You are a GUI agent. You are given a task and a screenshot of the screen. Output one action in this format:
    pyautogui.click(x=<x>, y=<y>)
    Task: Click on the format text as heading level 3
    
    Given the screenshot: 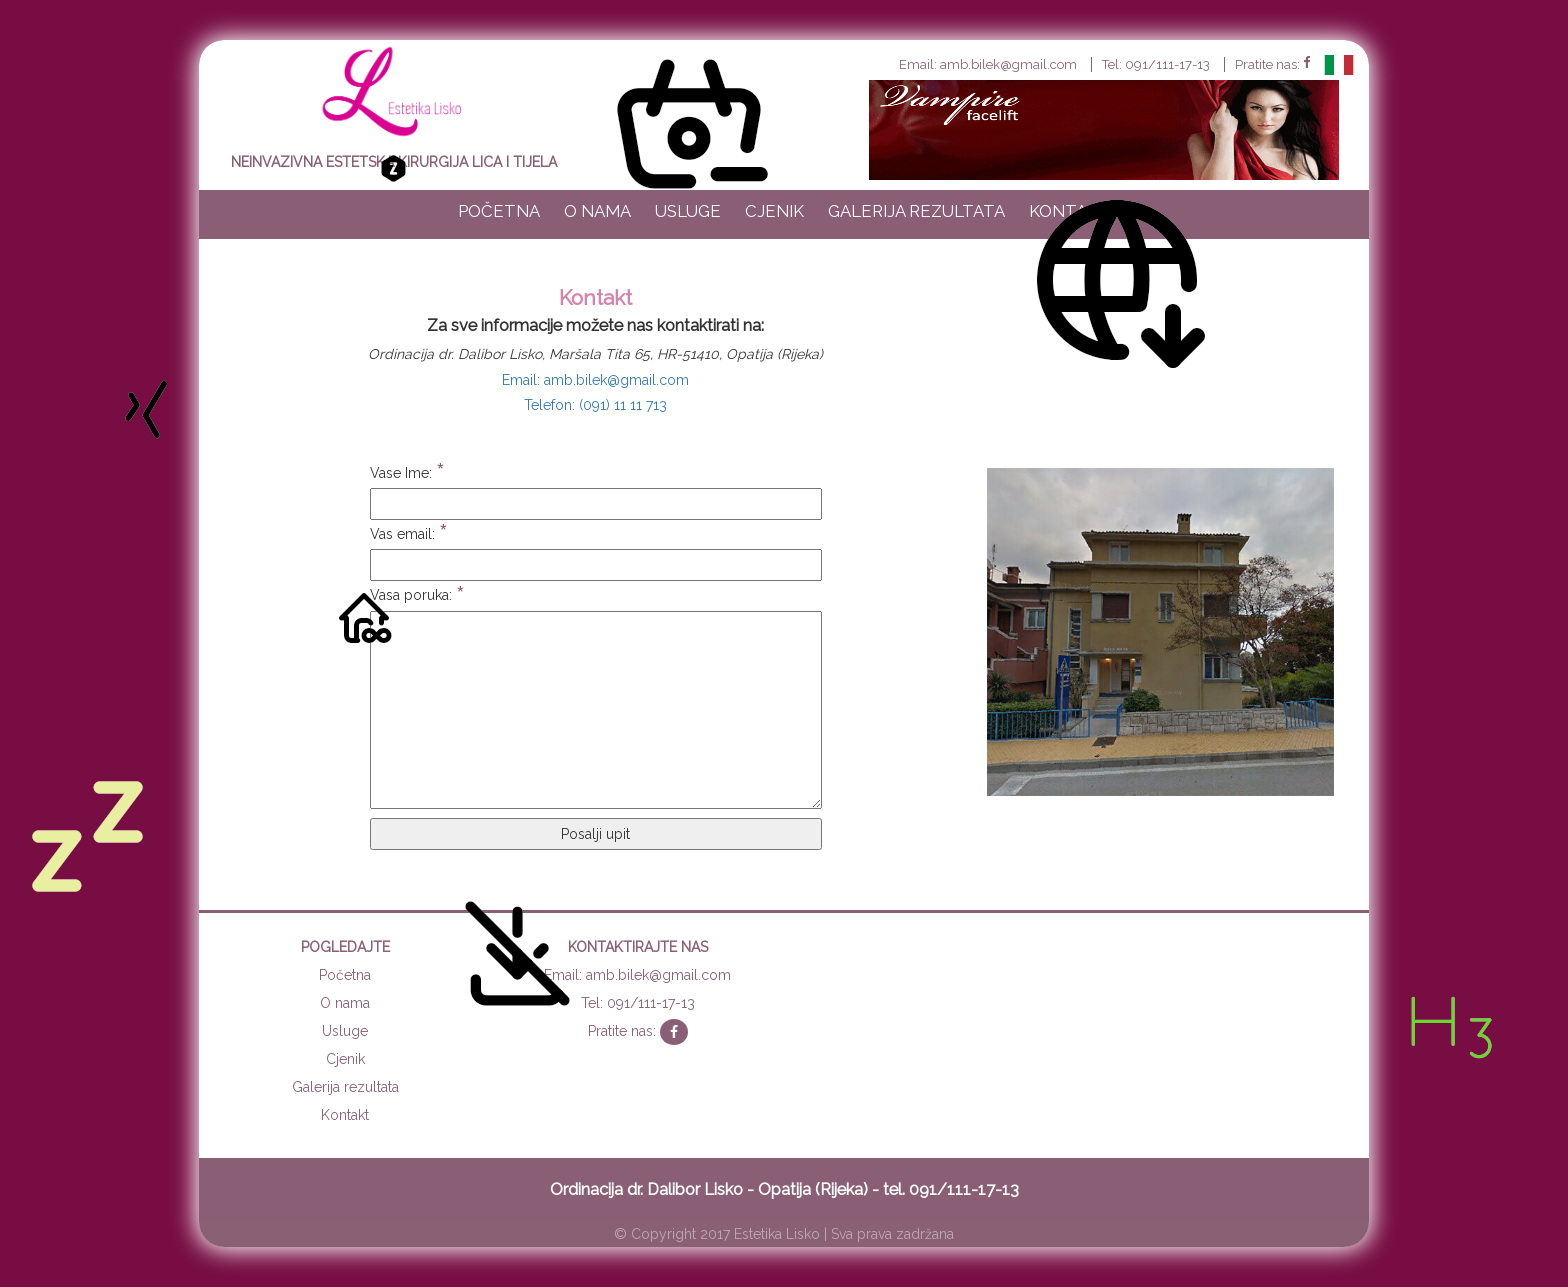 What is the action you would take?
    pyautogui.click(x=1447, y=1026)
    